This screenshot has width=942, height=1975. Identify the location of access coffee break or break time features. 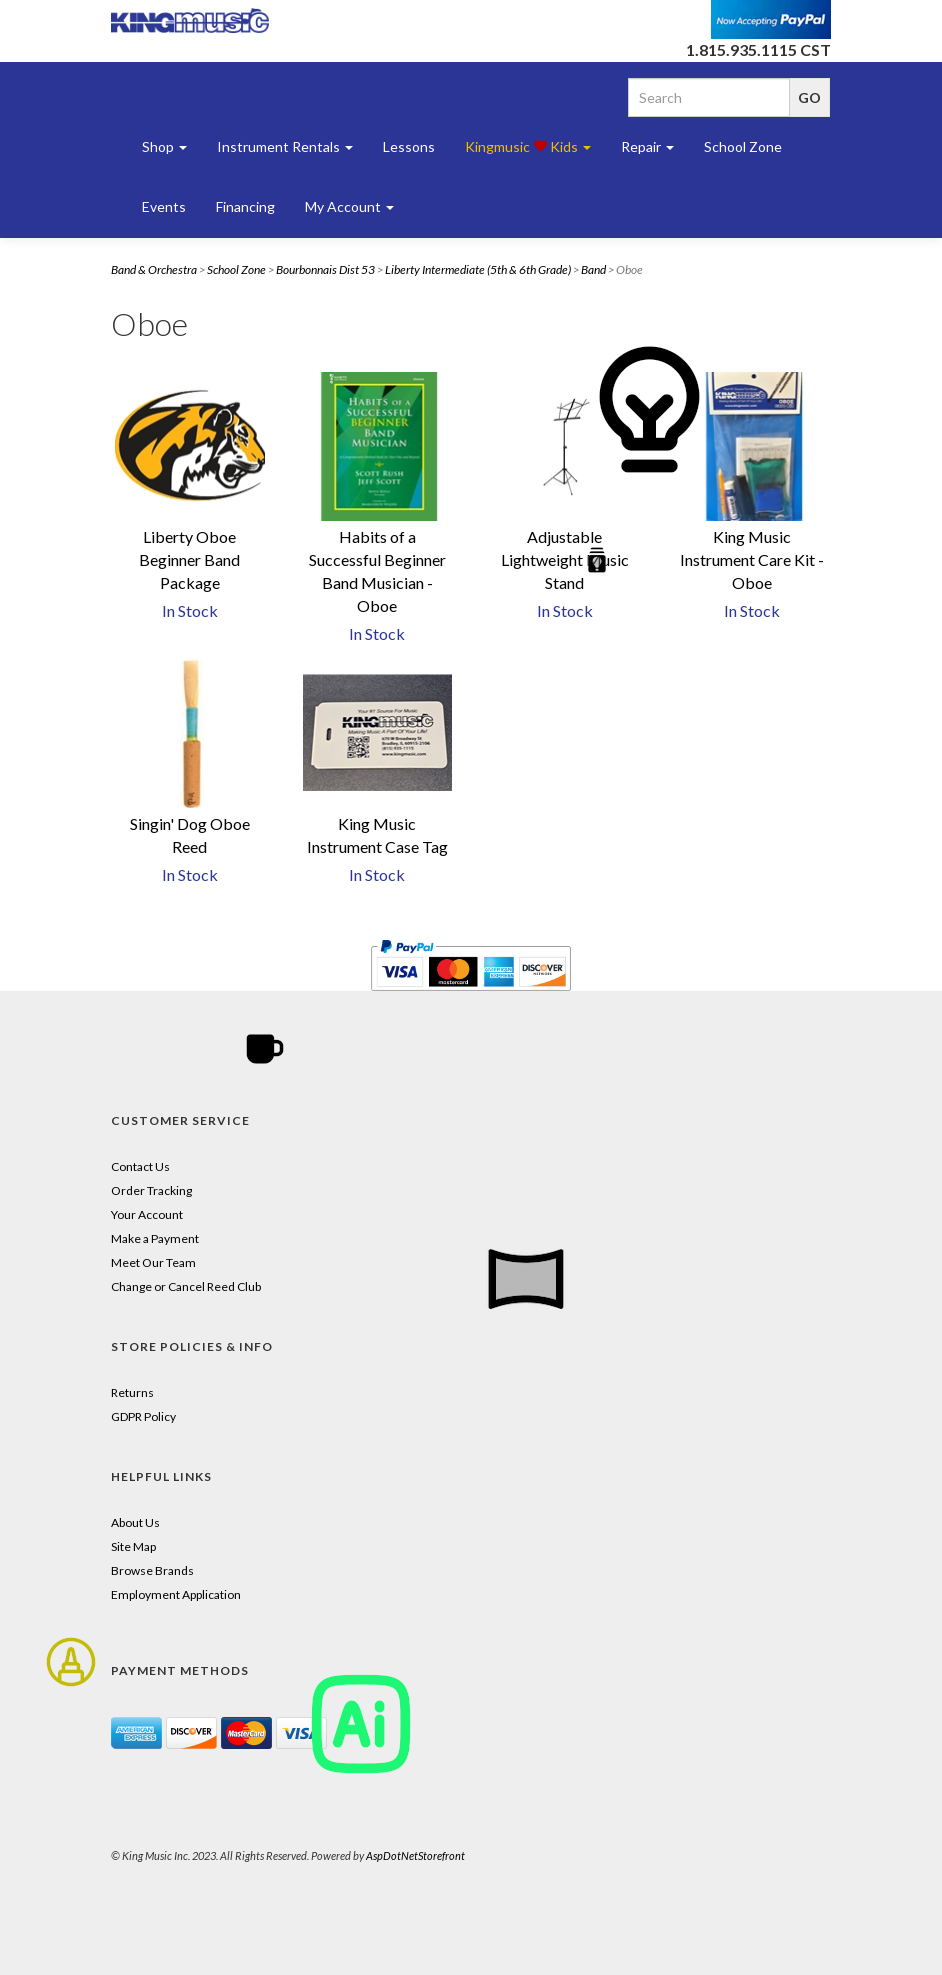
(265, 1049).